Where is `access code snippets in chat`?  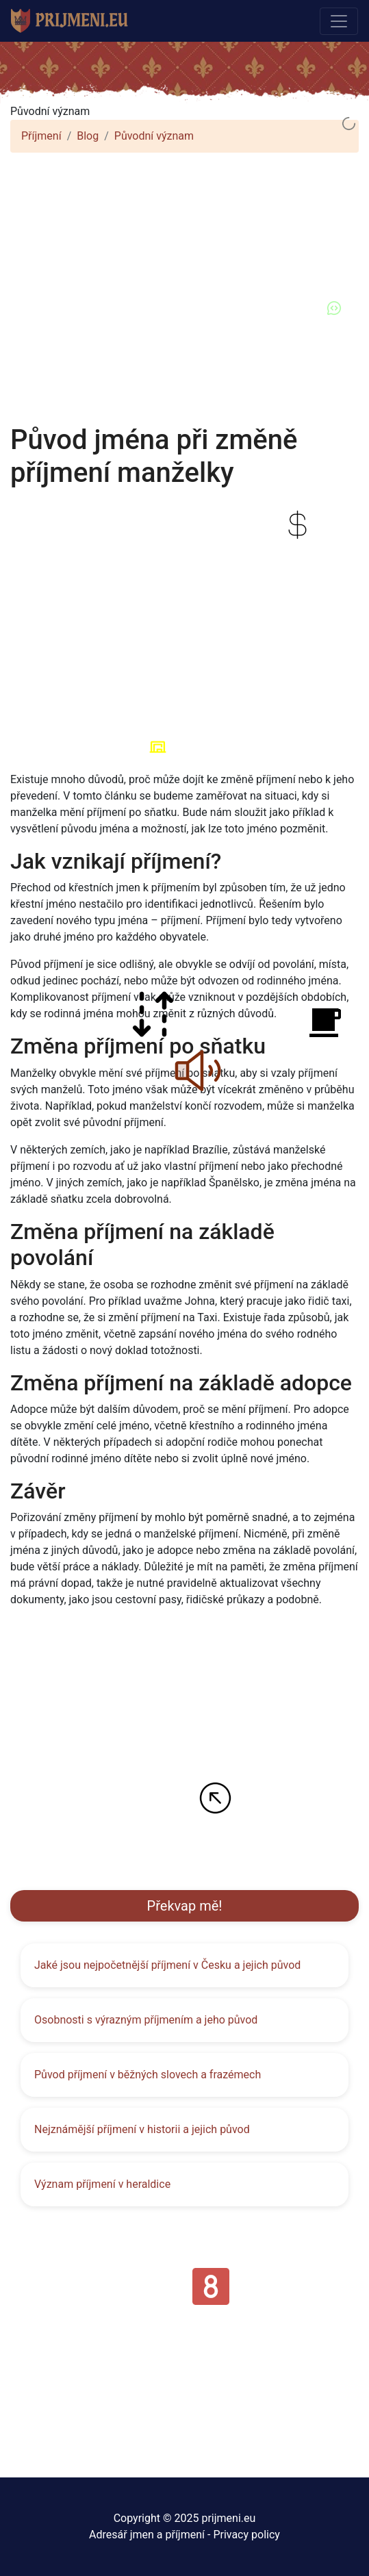 access code snippets in chat is located at coordinates (334, 308).